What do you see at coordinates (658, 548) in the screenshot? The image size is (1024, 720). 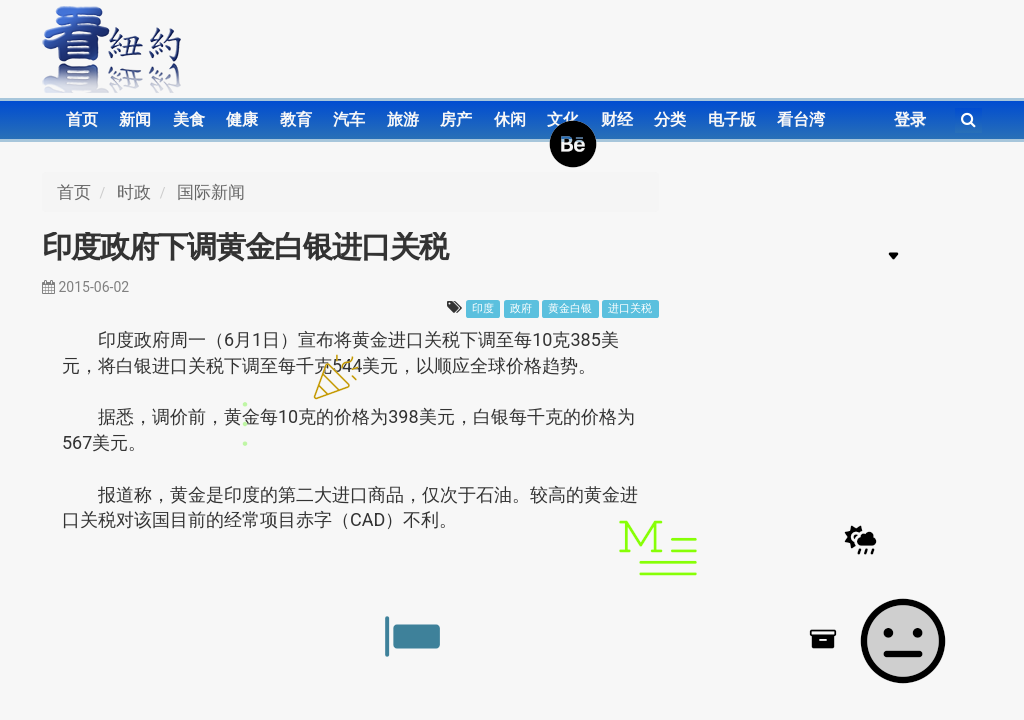 I see `open article on Medium` at bounding box center [658, 548].